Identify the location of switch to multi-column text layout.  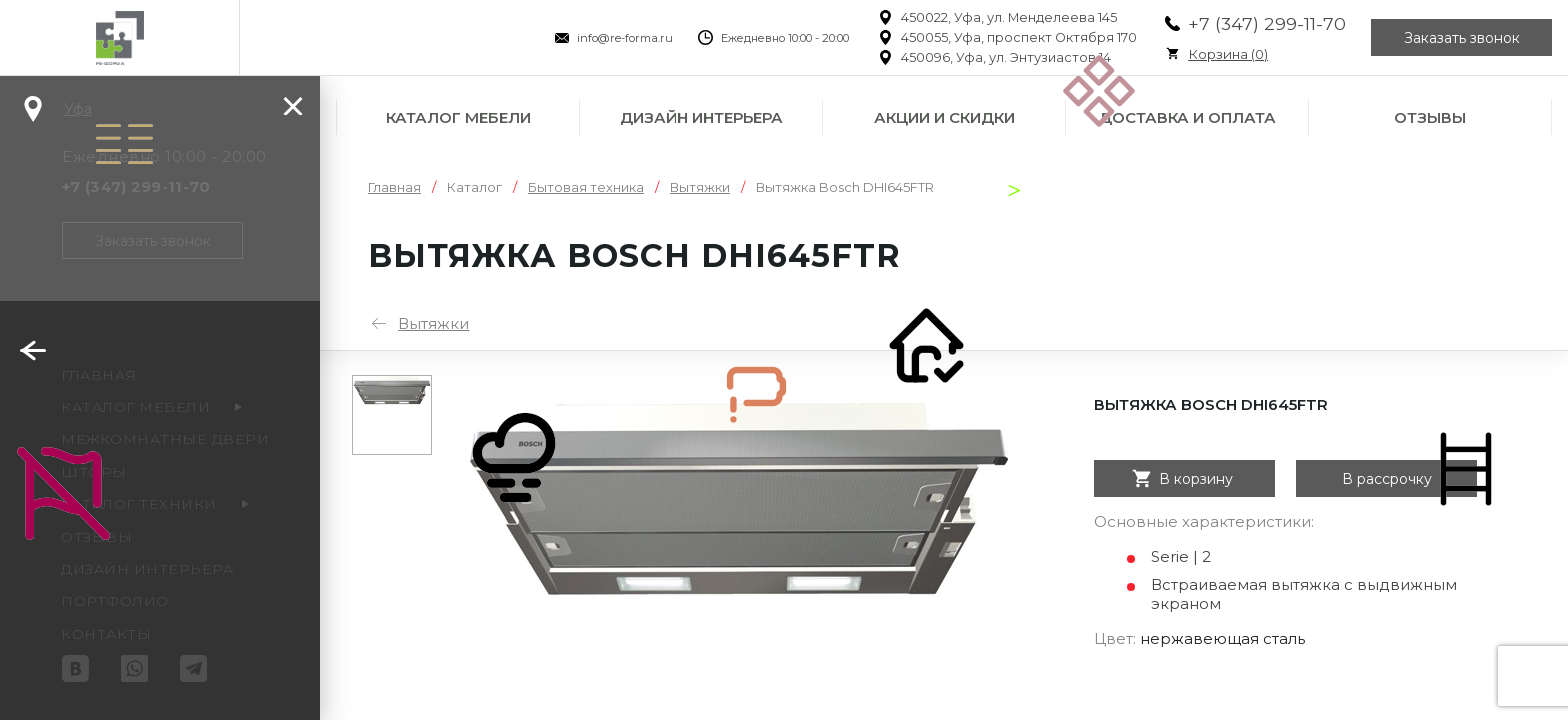
(124, 145).